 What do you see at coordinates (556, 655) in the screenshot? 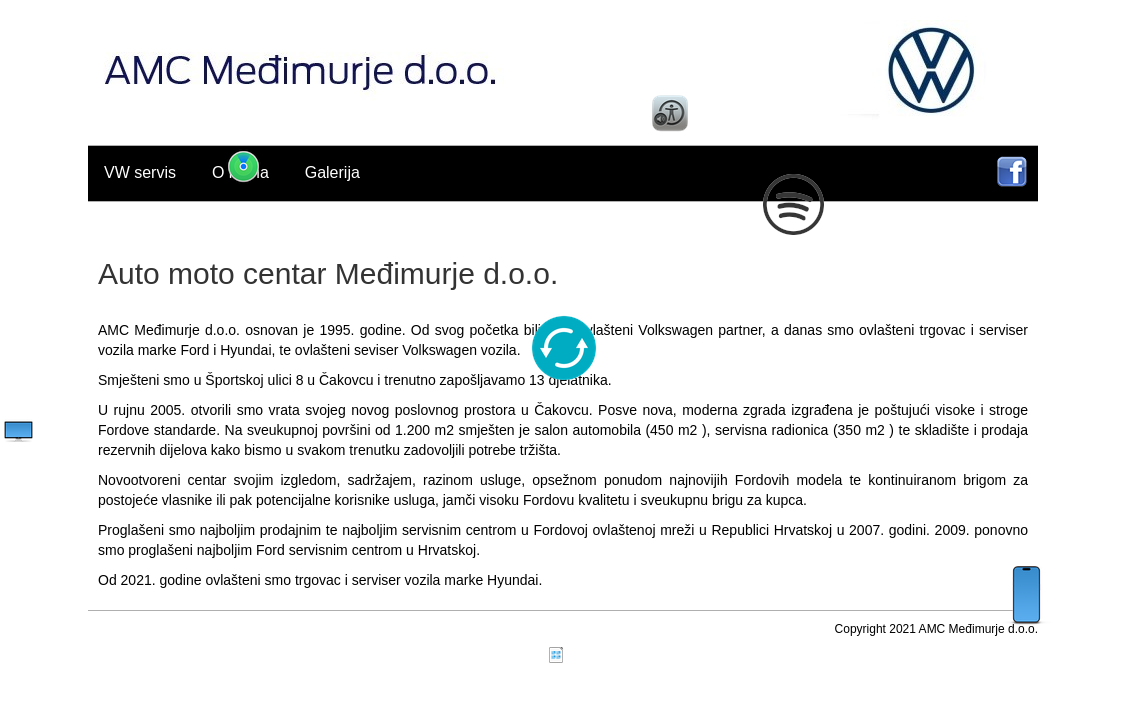
I see `libreoffice master document file type` at bounding box center [556, 655].